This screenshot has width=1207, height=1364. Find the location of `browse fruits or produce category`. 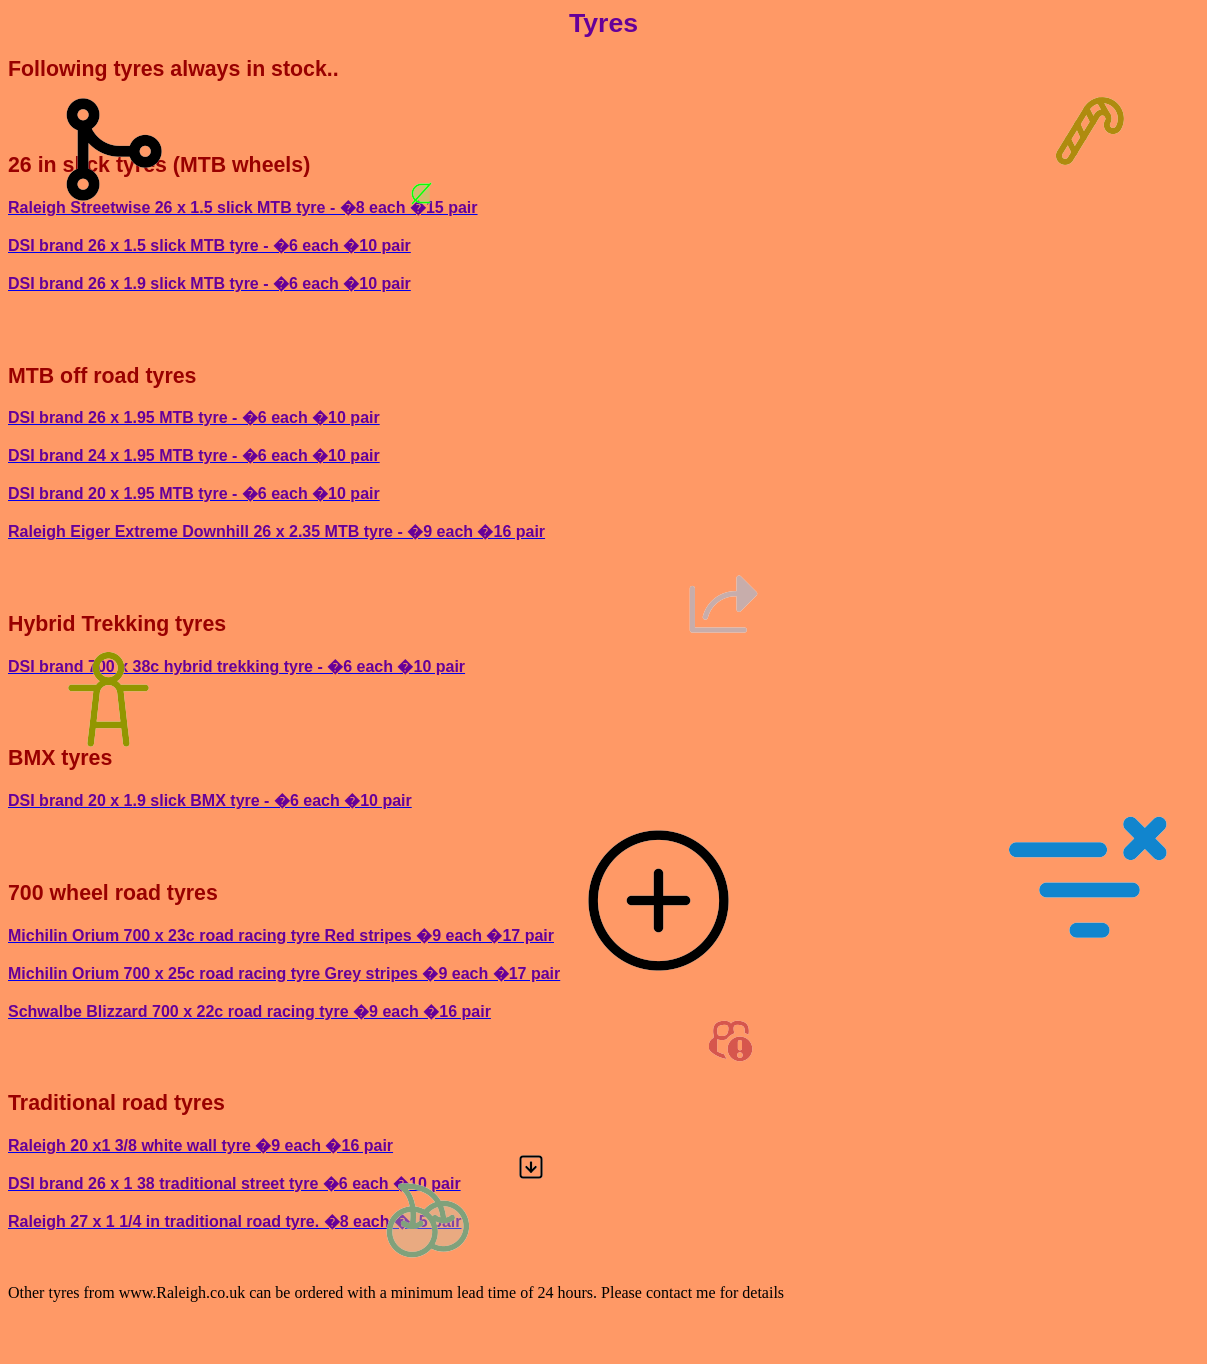

browse fruits or produce category is located at coordinates (426, 1220).